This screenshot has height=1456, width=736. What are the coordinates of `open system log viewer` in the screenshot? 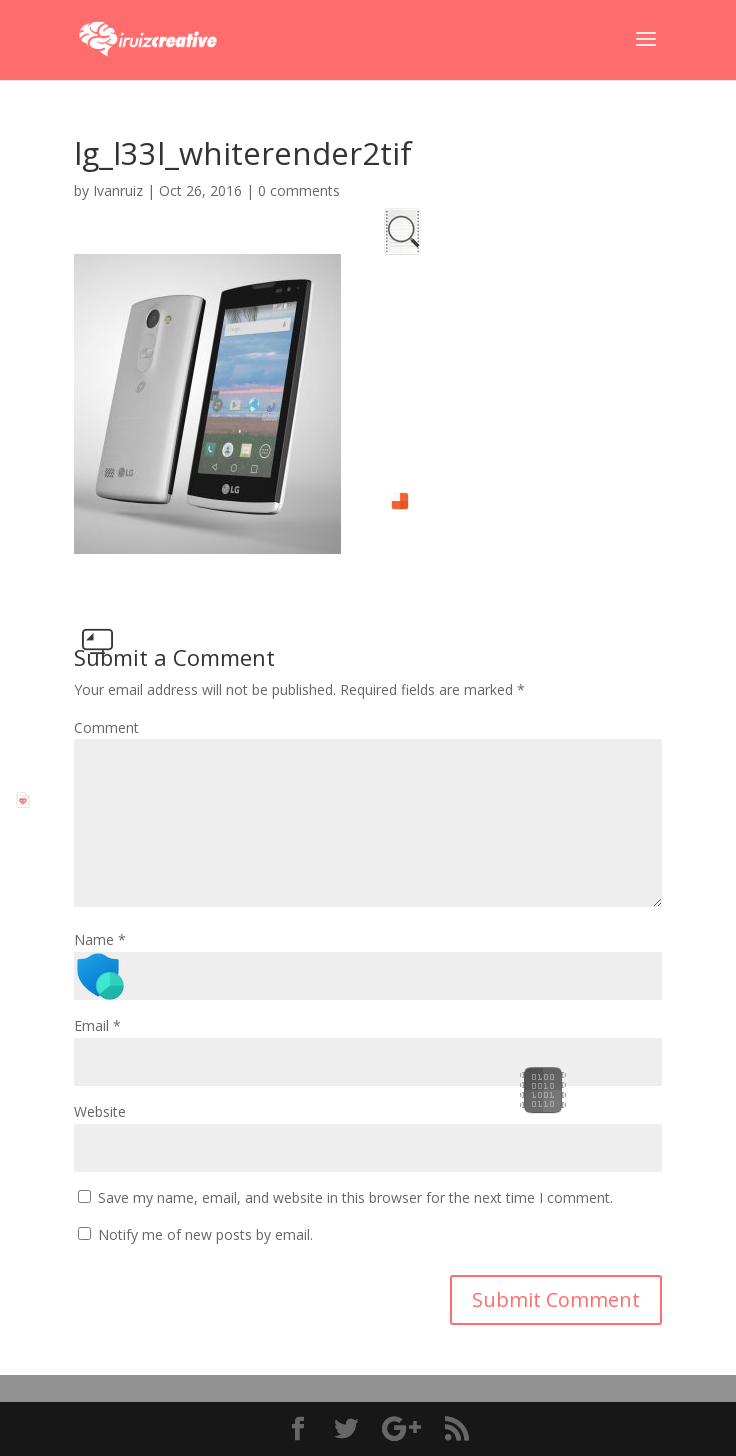 It's located at (402, 231).